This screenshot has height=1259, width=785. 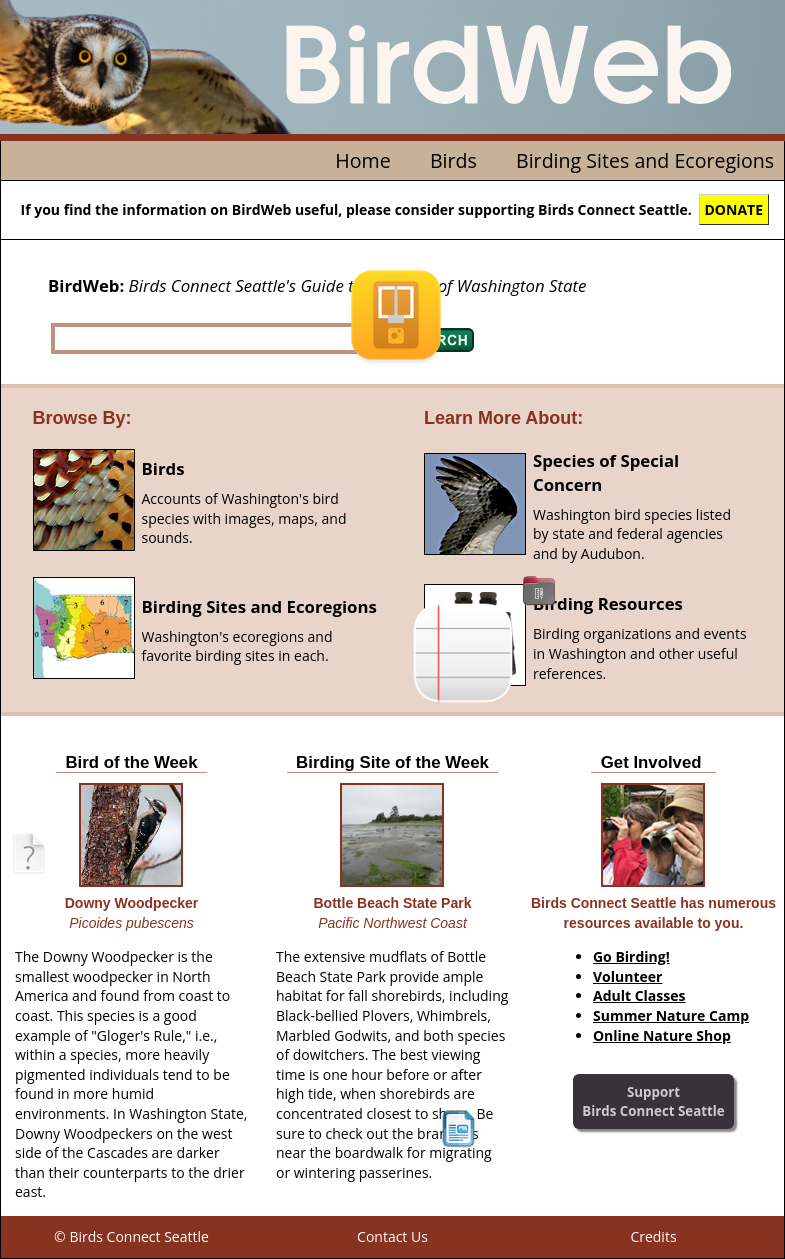 I want to click on open a text document template file, so click(x=458, y=1128).